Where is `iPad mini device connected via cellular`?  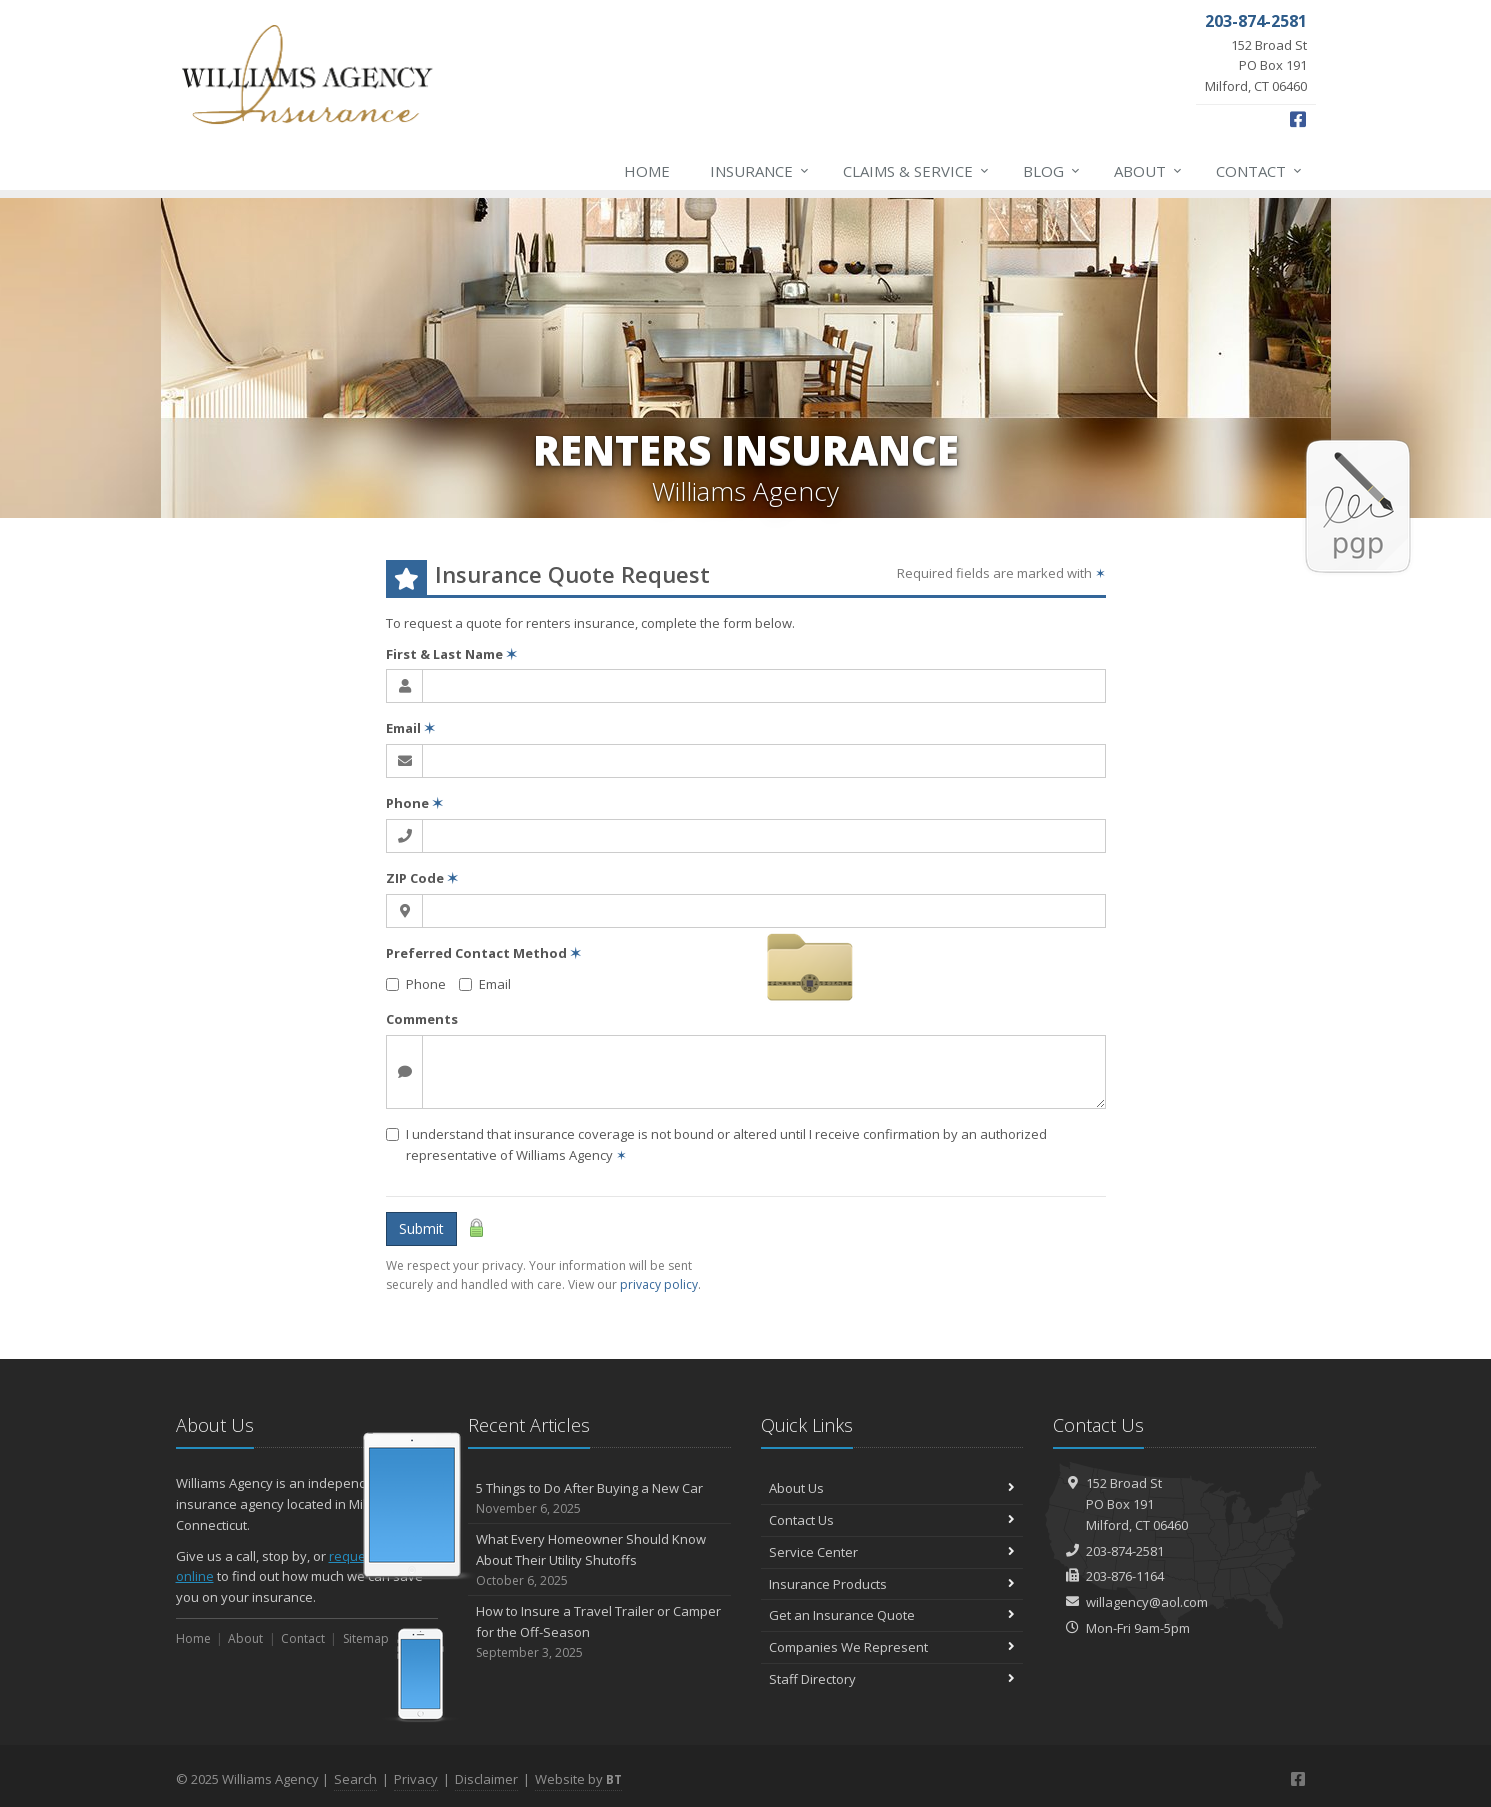 iPad mini device connected via cellular is located at coordinates (412, 1492).